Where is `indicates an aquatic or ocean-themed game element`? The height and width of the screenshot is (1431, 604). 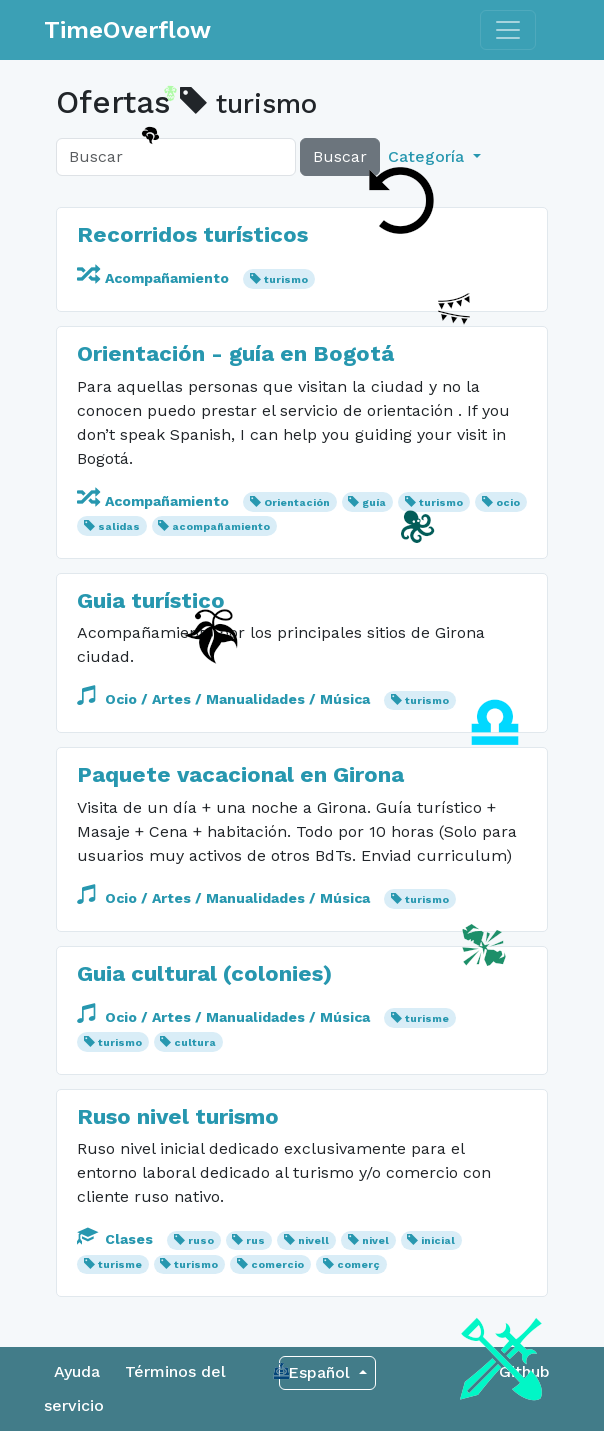 indicates an aquatic or ocean-themed game element is located at coordinates (417, 526).